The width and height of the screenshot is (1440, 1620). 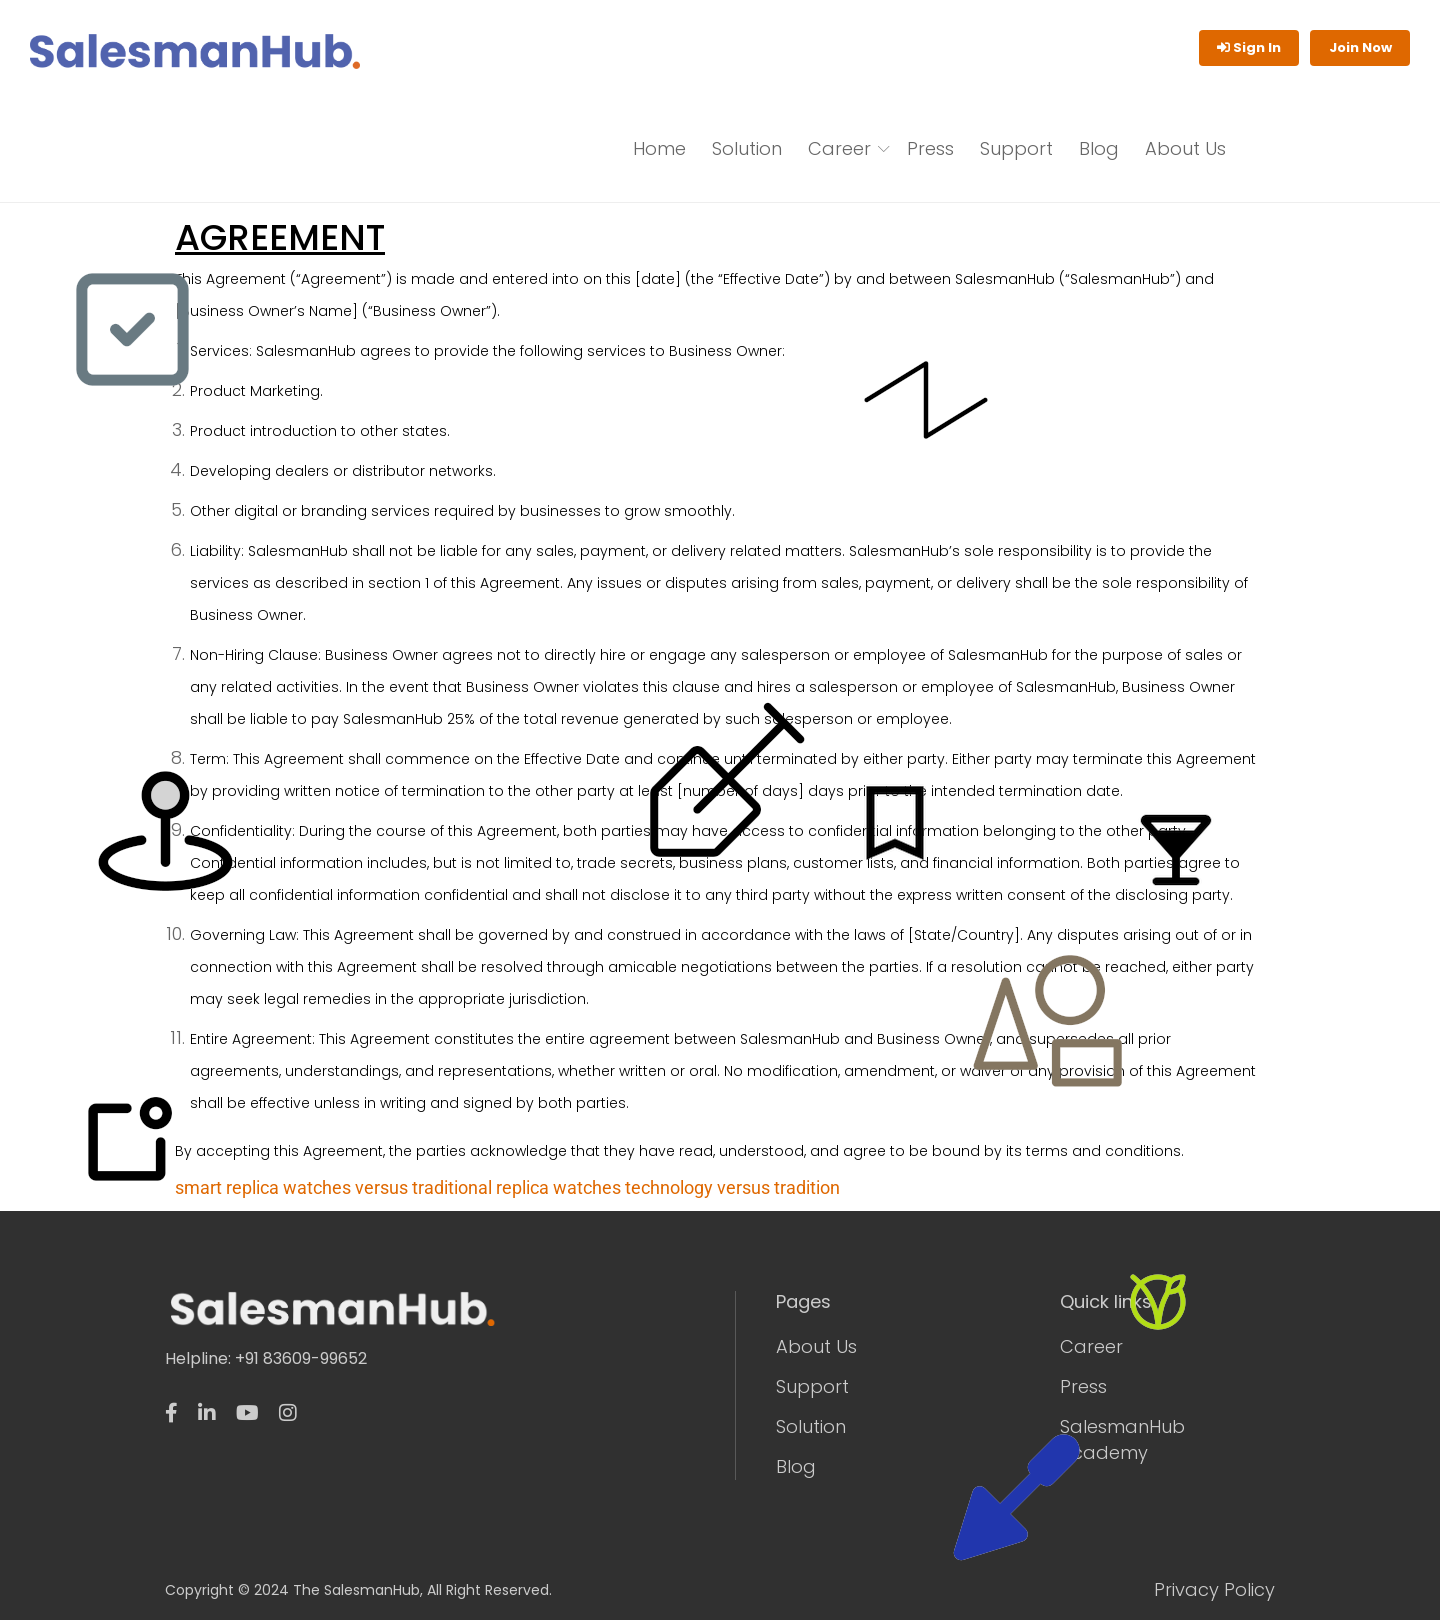 I want to click on access shape tools or drawing options, so click(x=1050, y=1026).